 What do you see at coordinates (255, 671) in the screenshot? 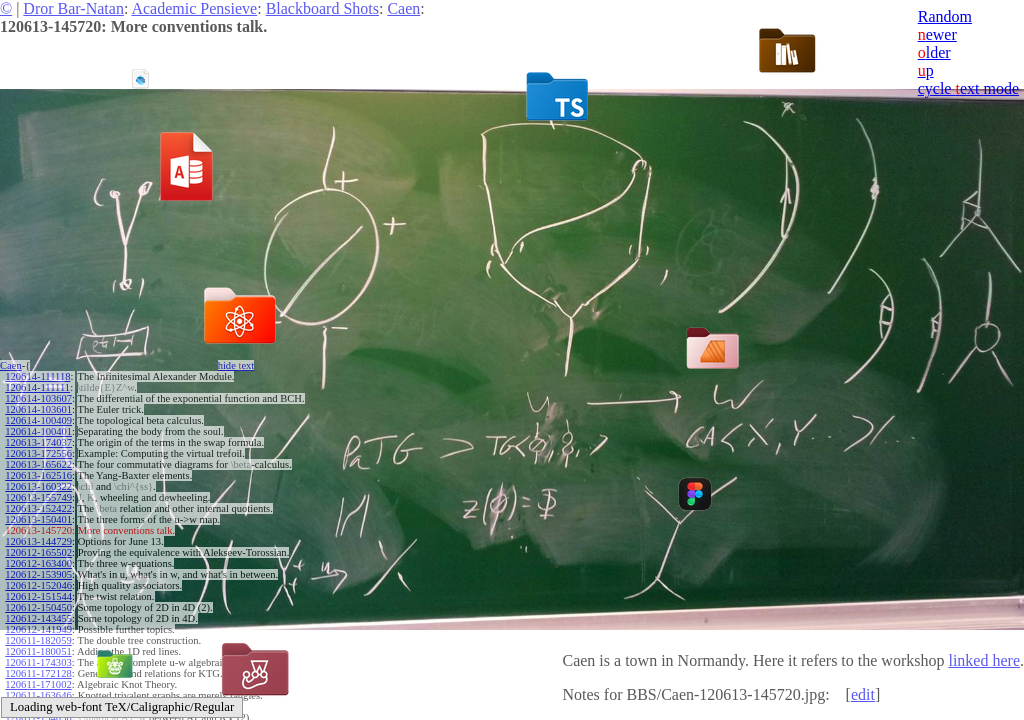
I see `folder containing jest testing framework files` at bounding box center [255, 671].